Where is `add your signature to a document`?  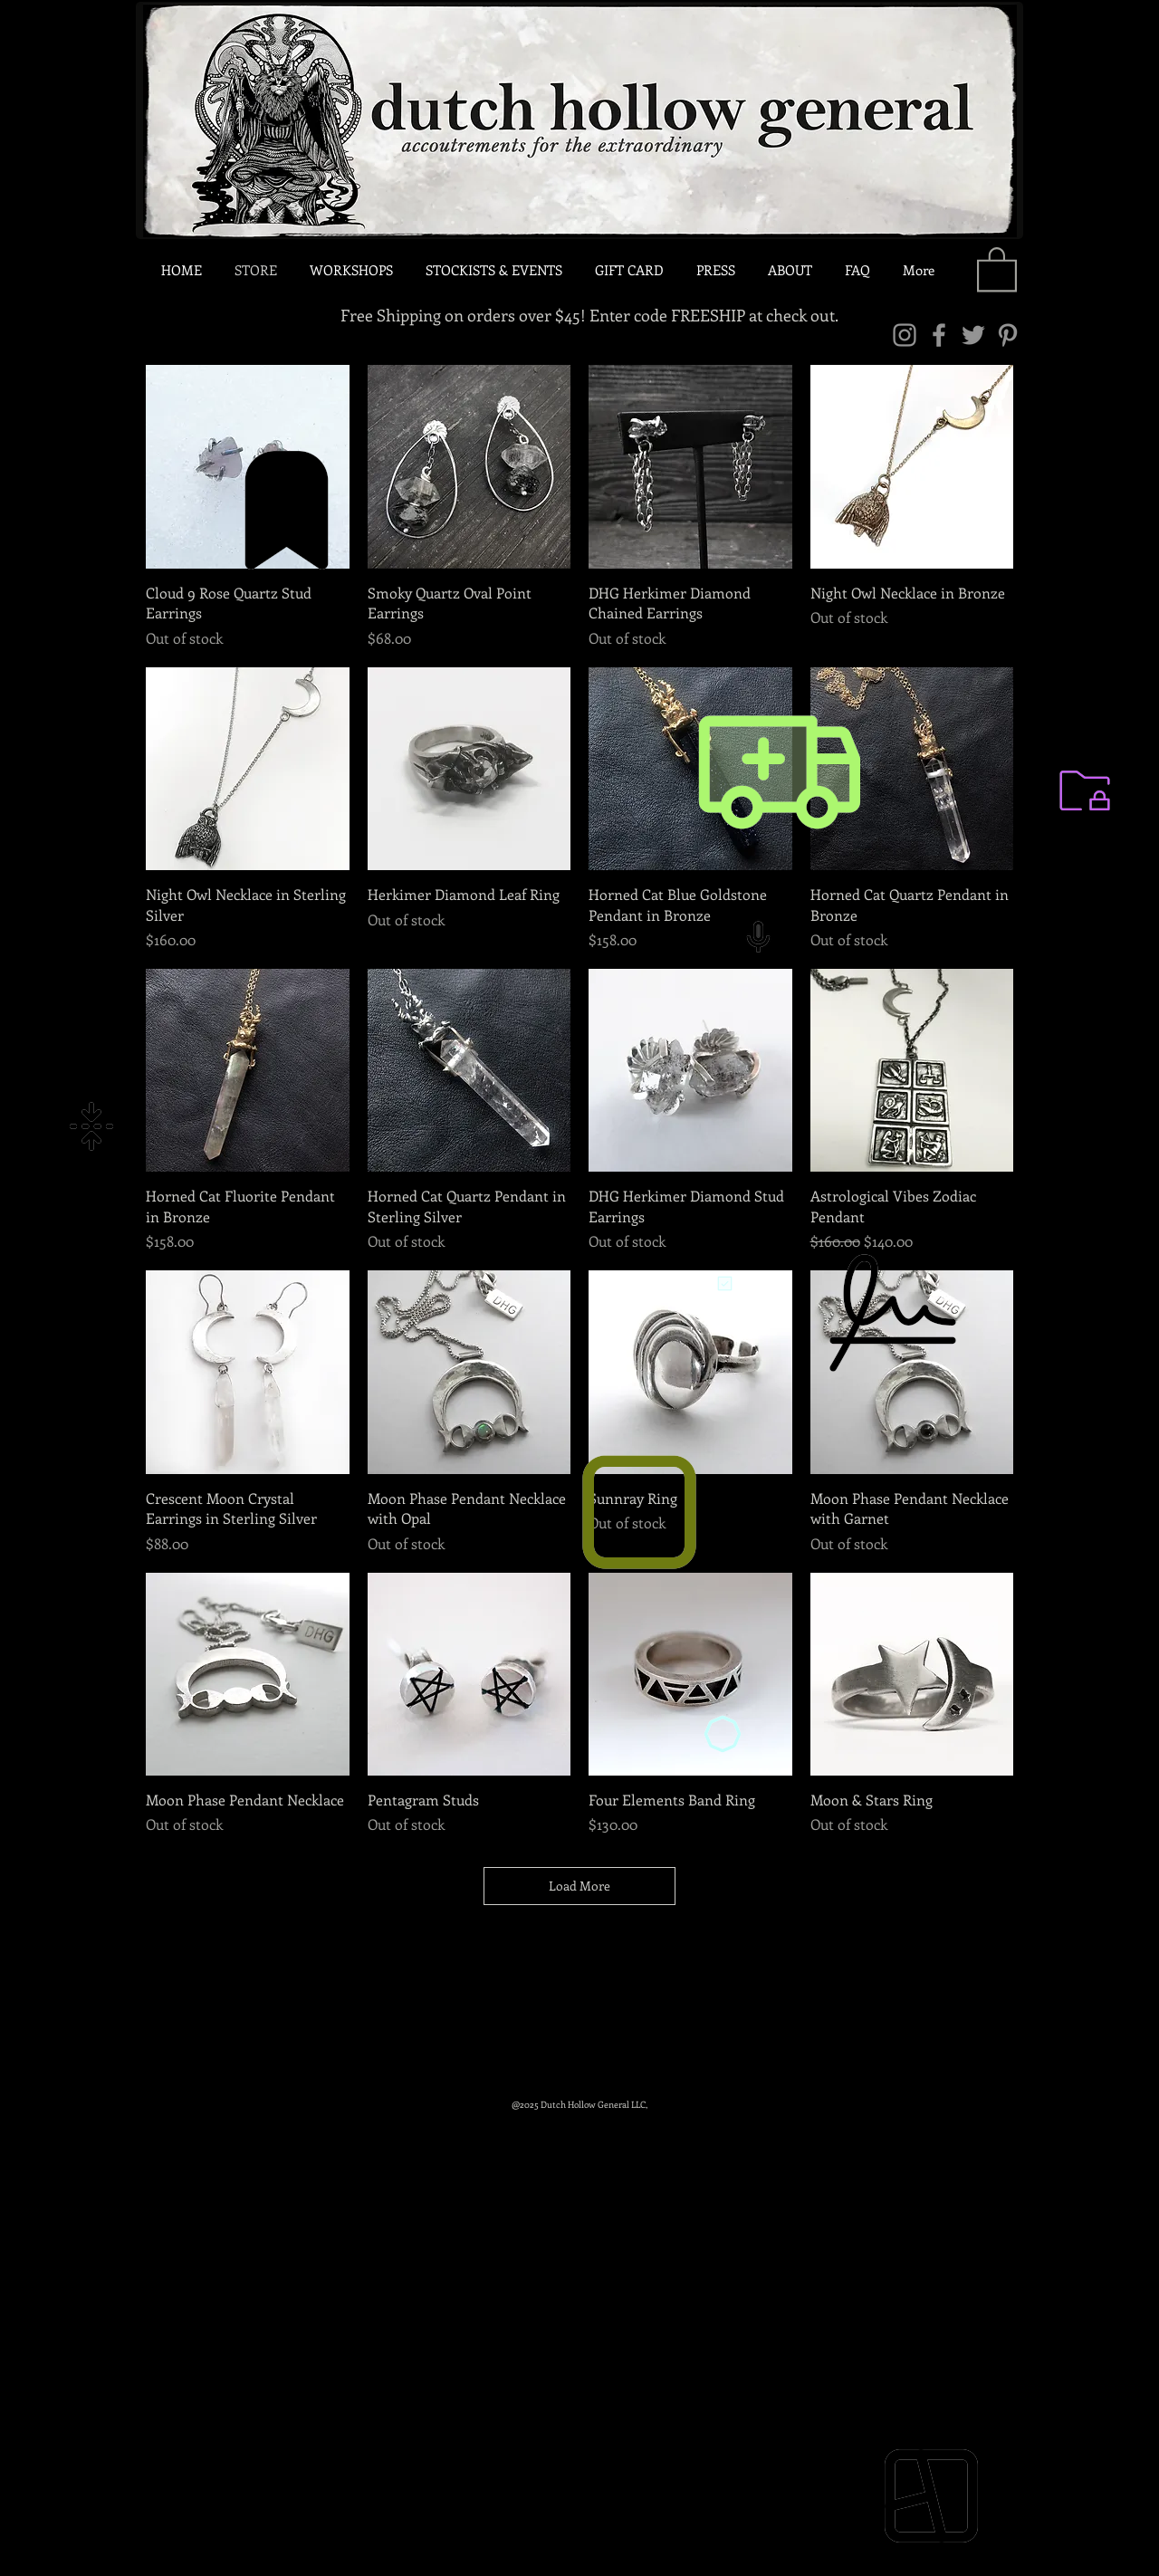
add your signature to a document is located at coordinates (893, 1313).